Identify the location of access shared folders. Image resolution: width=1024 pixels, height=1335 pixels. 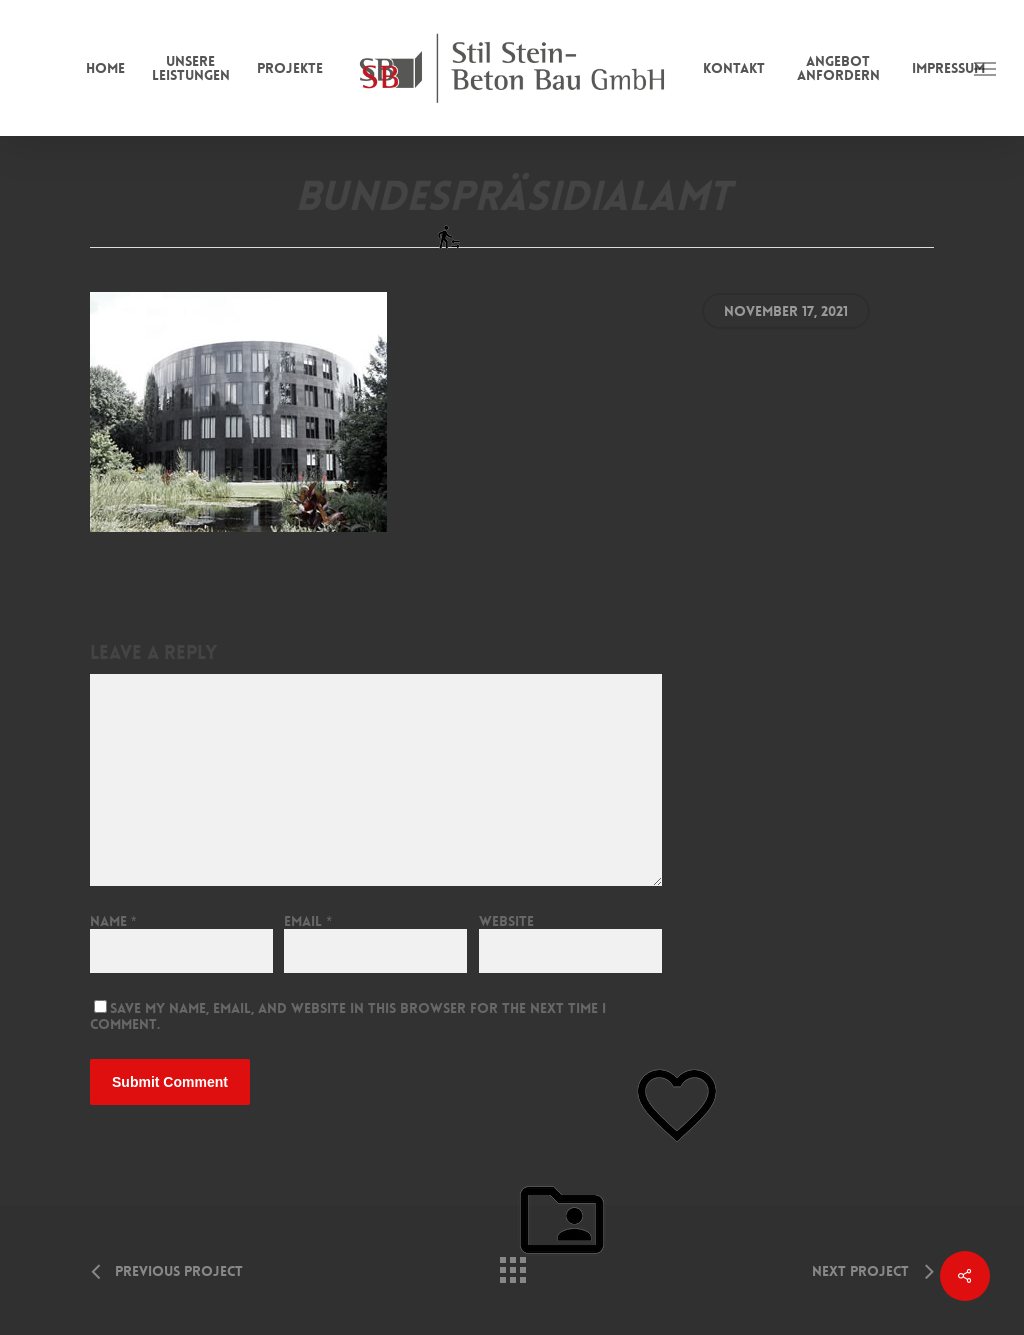
(562, 1220).